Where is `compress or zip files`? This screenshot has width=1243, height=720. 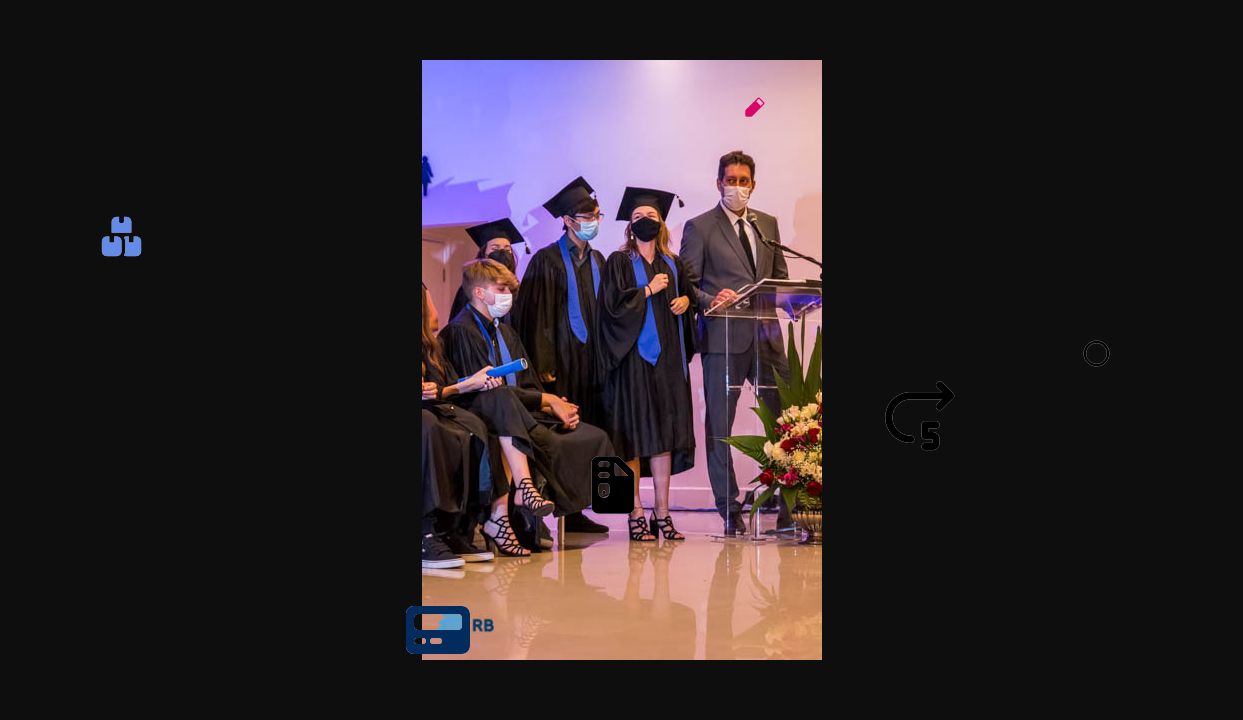 compress or zip files is located at coordinates (613, 485).